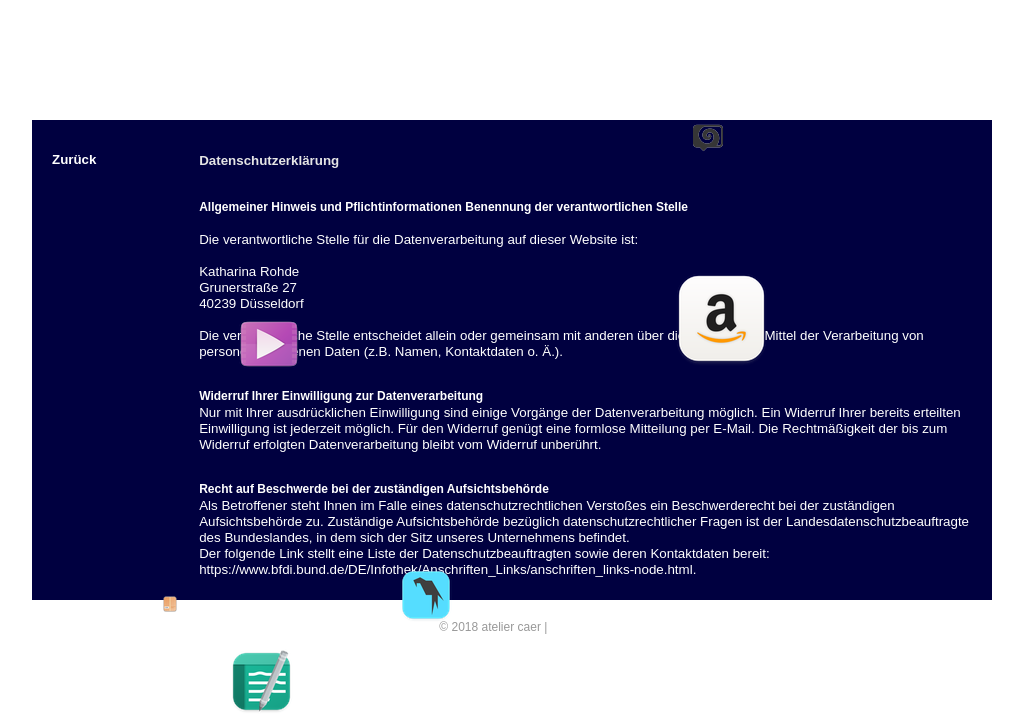  What do you see at coordinates (170, 604) in the screenshot?
I see `a debian package file ready for installation` at bounding box center [170, 604].